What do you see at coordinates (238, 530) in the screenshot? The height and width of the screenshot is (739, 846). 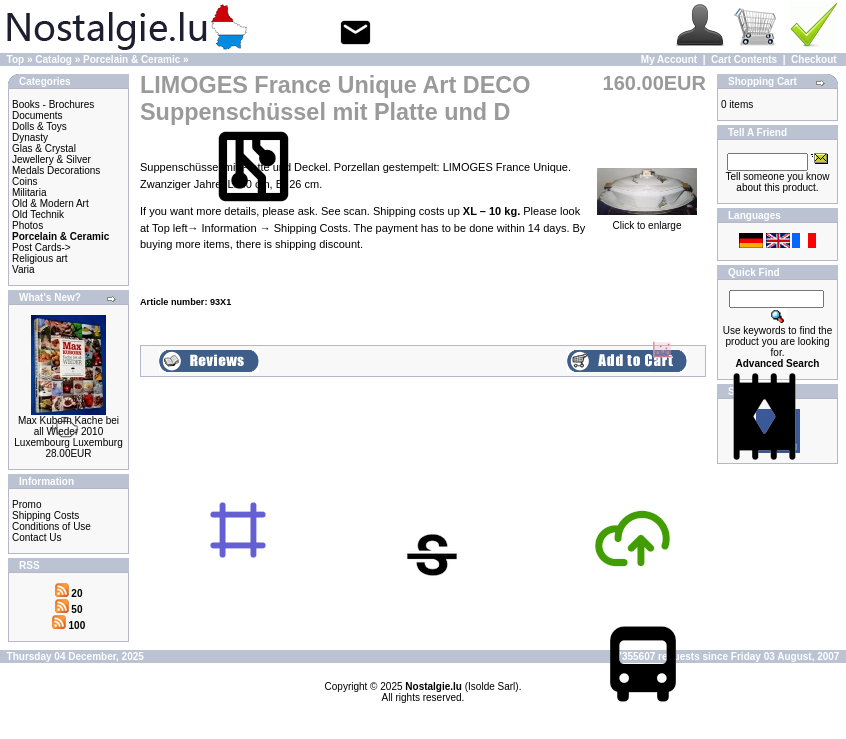 I see `access frame or artboard settings` at bounding box center [238, 530].